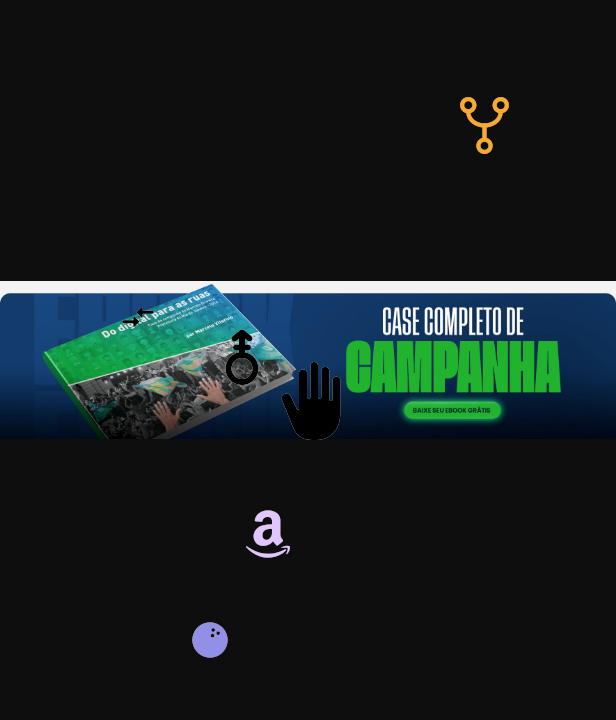 This screenshot has width=616, height=720. What do you see at coordinates (242, 358) in the screenshot?
I see `indicates vertical mars symbol or transgender male gender identity` at bounding box center [242, 358].